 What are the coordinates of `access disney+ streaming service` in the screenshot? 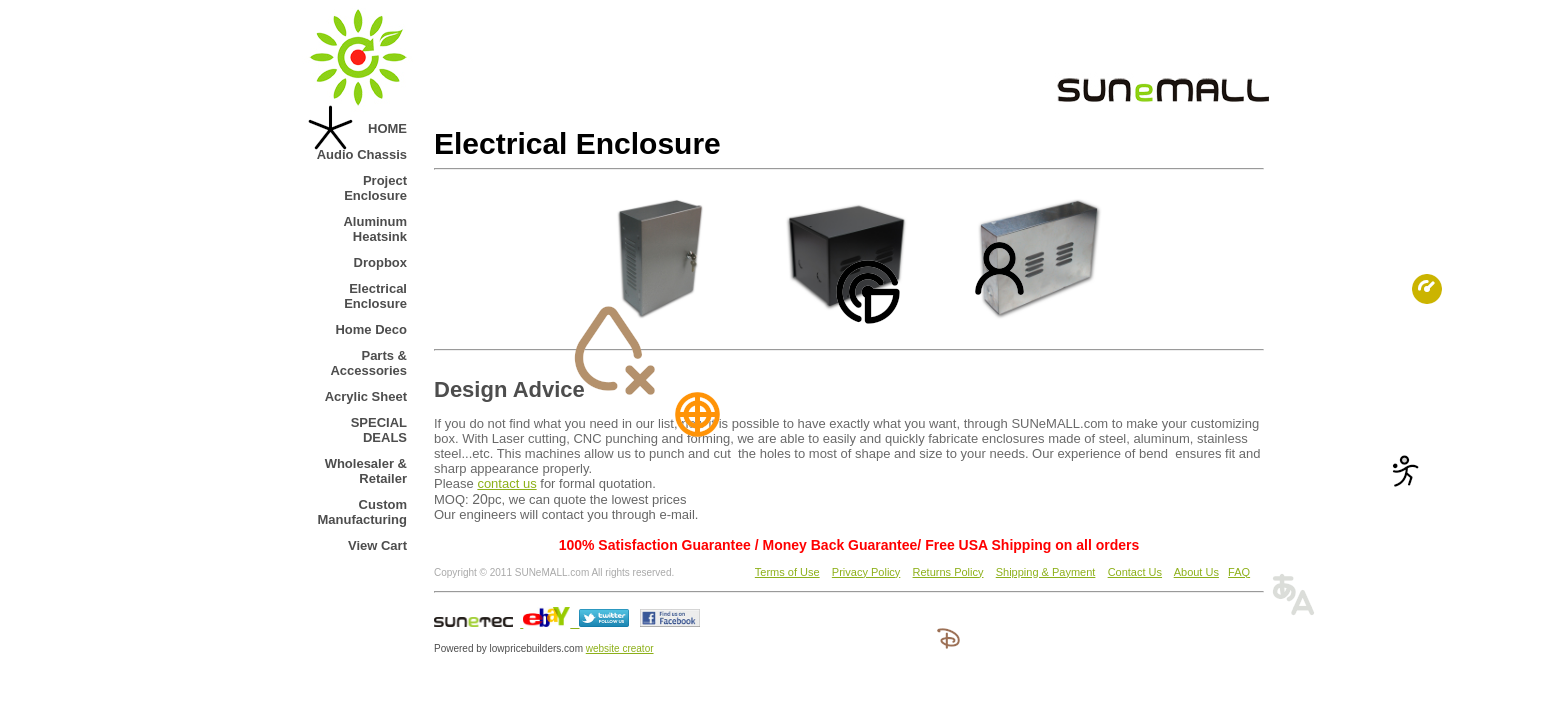 It's located at (949, 638).